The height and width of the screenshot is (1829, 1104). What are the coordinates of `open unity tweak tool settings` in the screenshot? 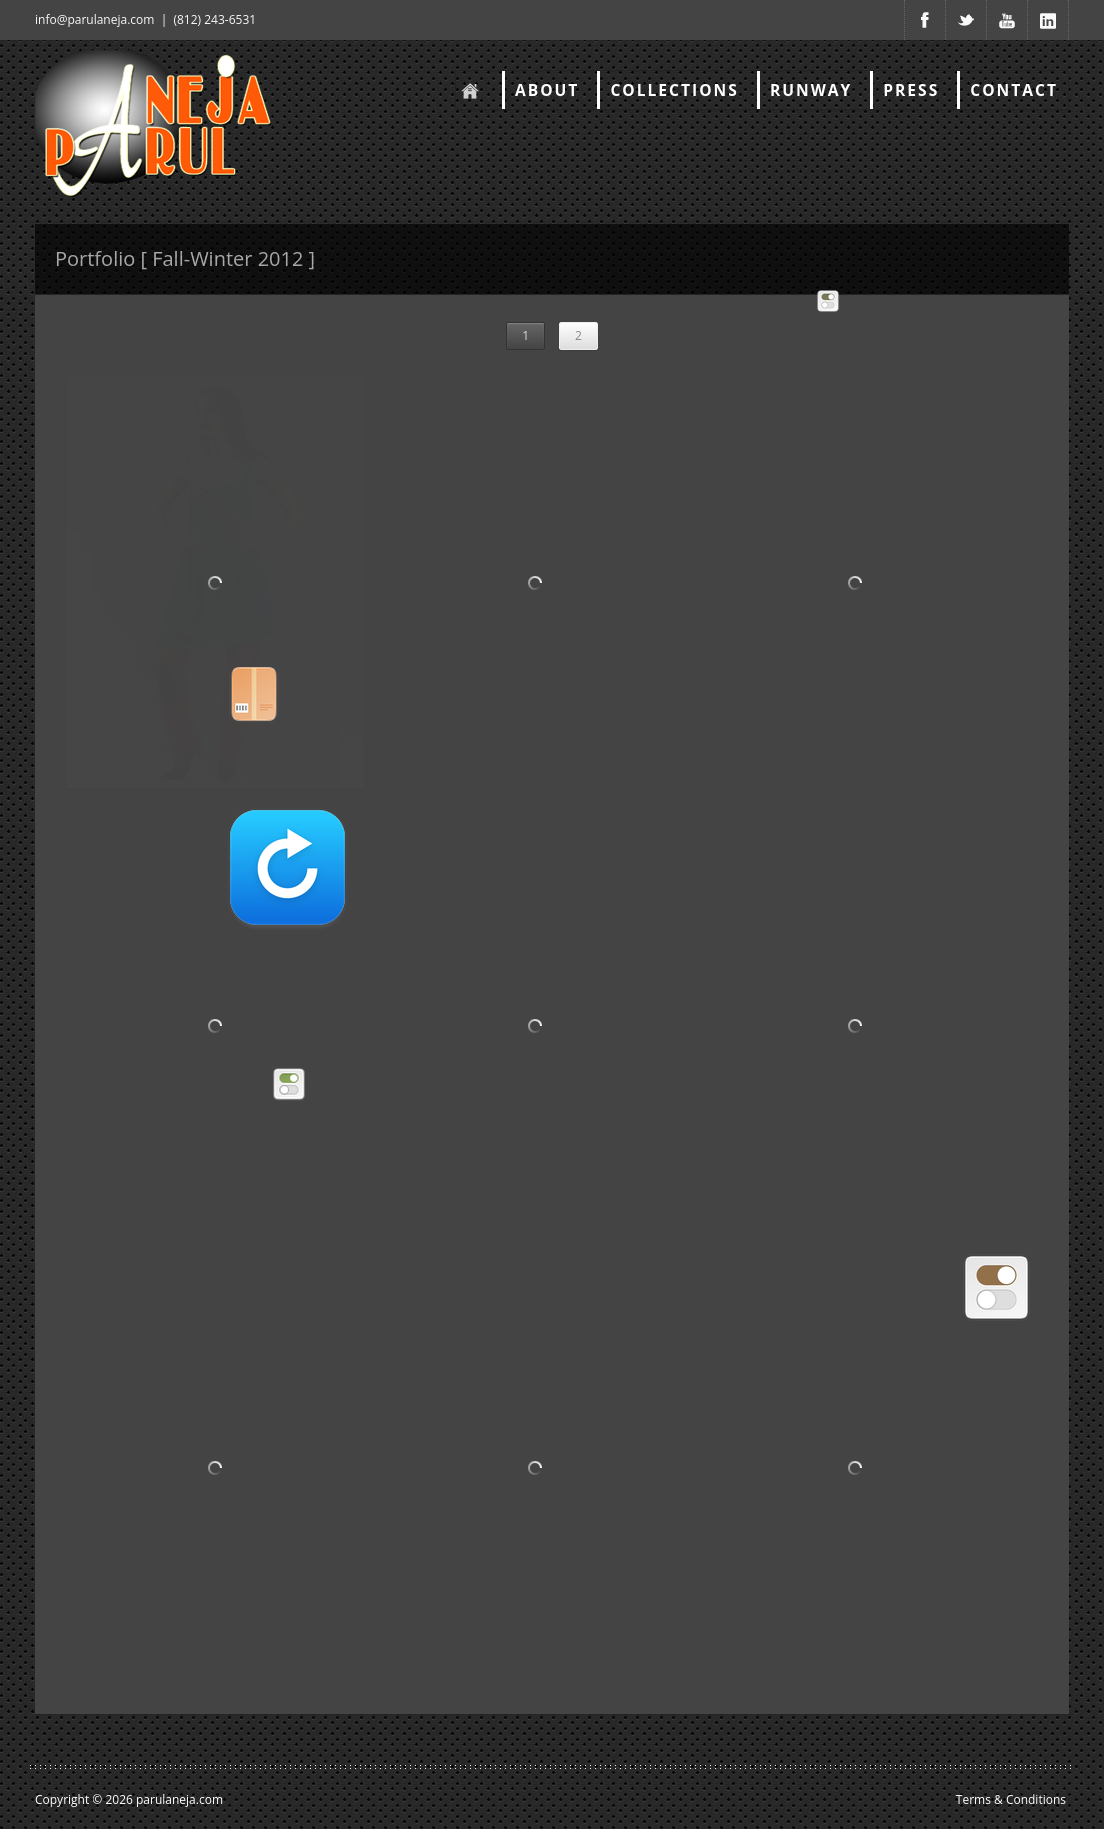 It's located at (996, 1287).